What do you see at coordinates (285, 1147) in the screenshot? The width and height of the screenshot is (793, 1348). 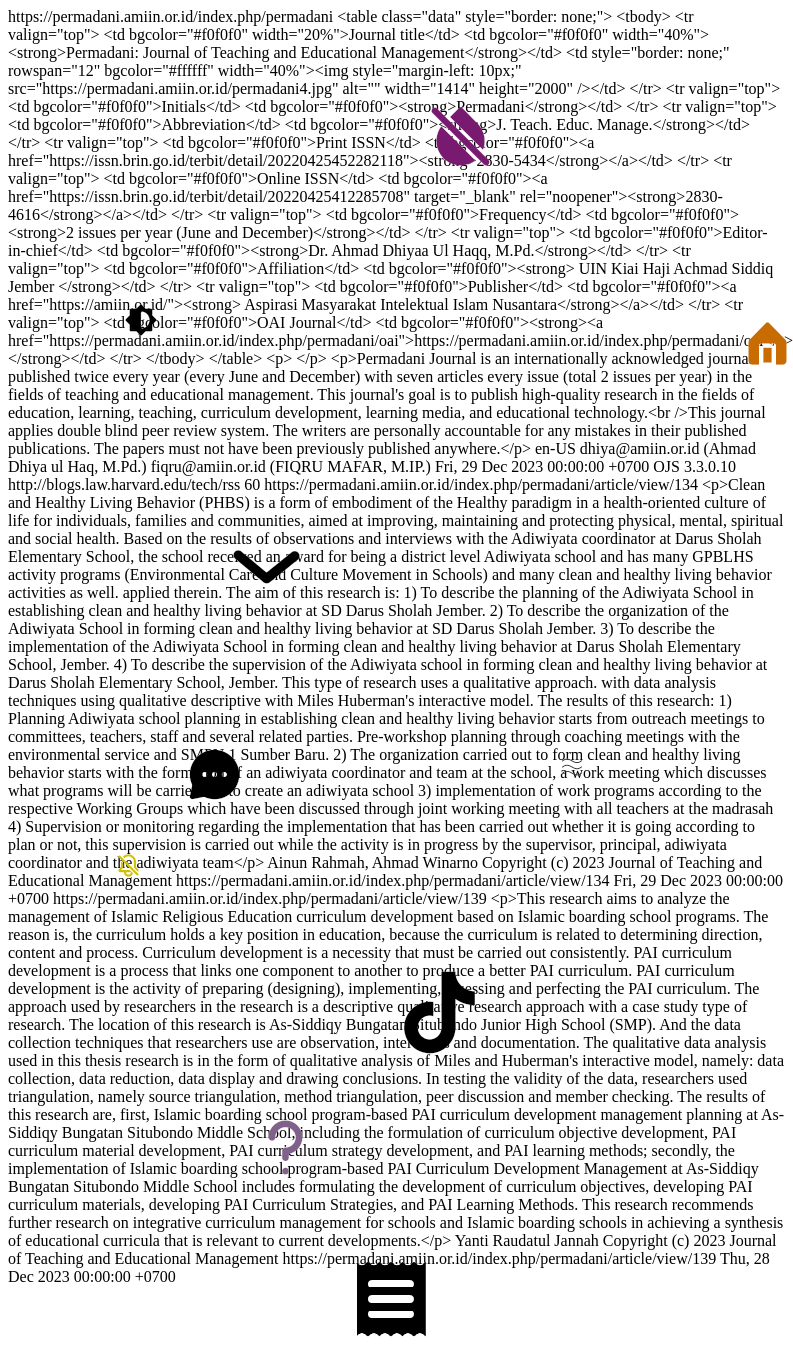 I see `access help or support` at bounding box center [285, 1147].